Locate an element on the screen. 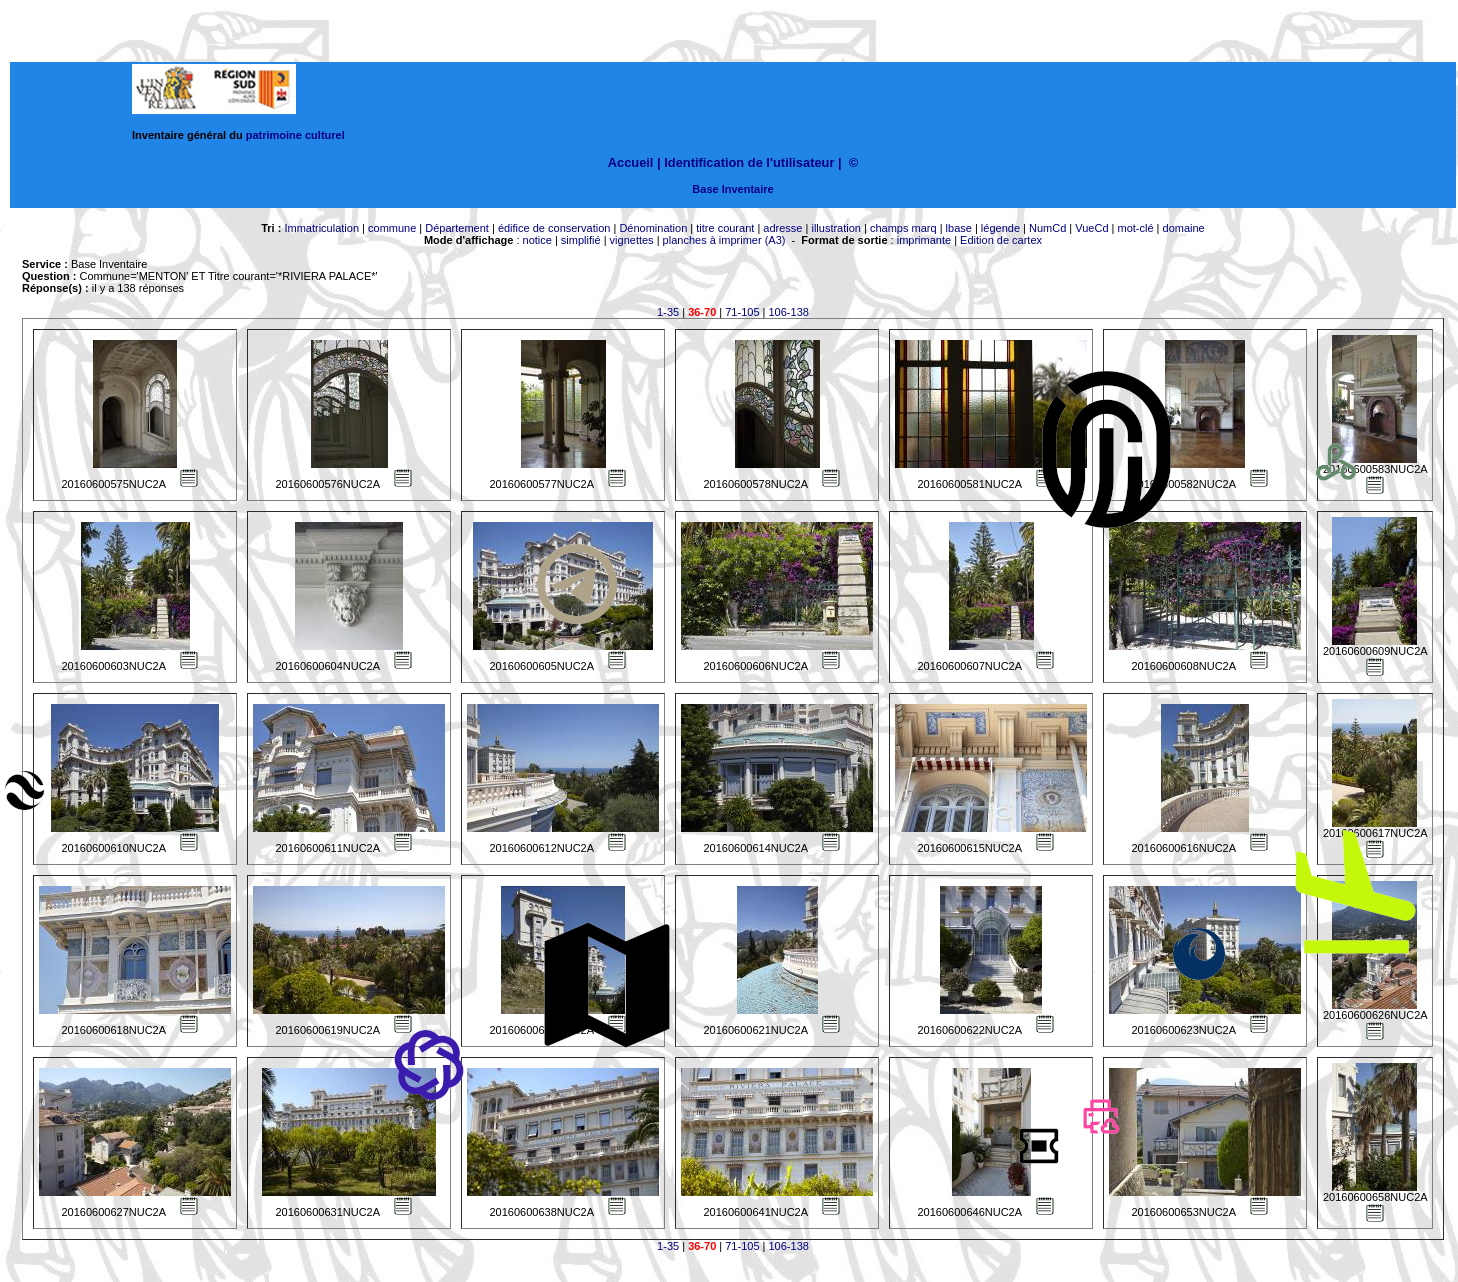 Image resolution: width=1458 pixels, height=1282 pixels. indicates arriving flight status is located at coordinates (1356, 894).